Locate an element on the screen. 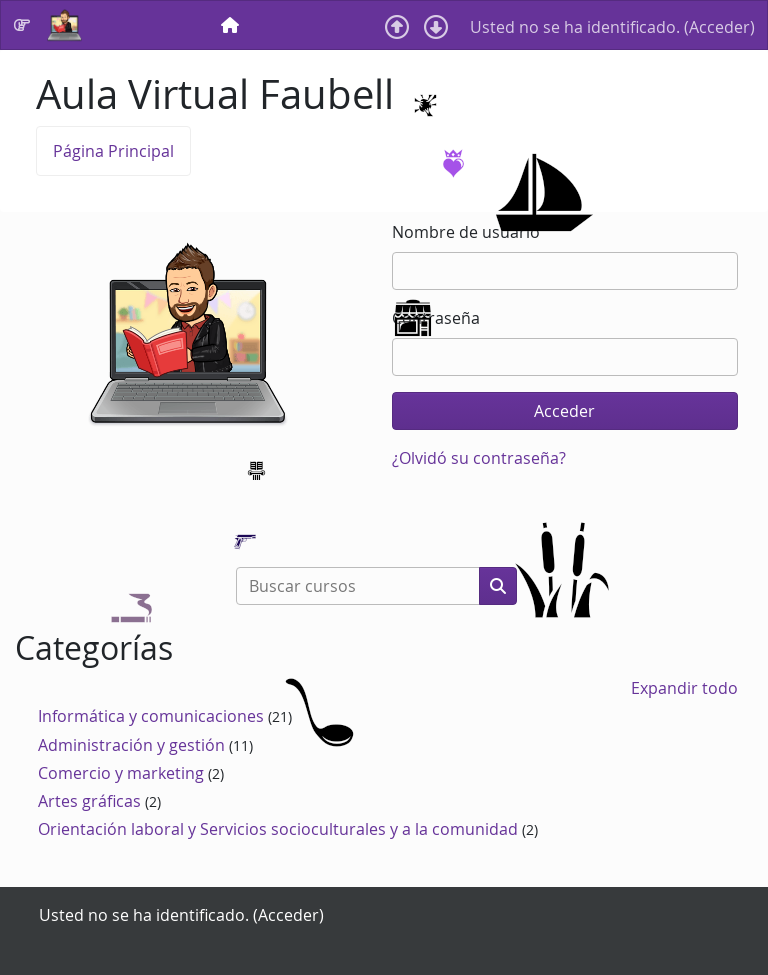 The image size is (768, 975). access educational or learning resources is located at coordinates (256, 470).